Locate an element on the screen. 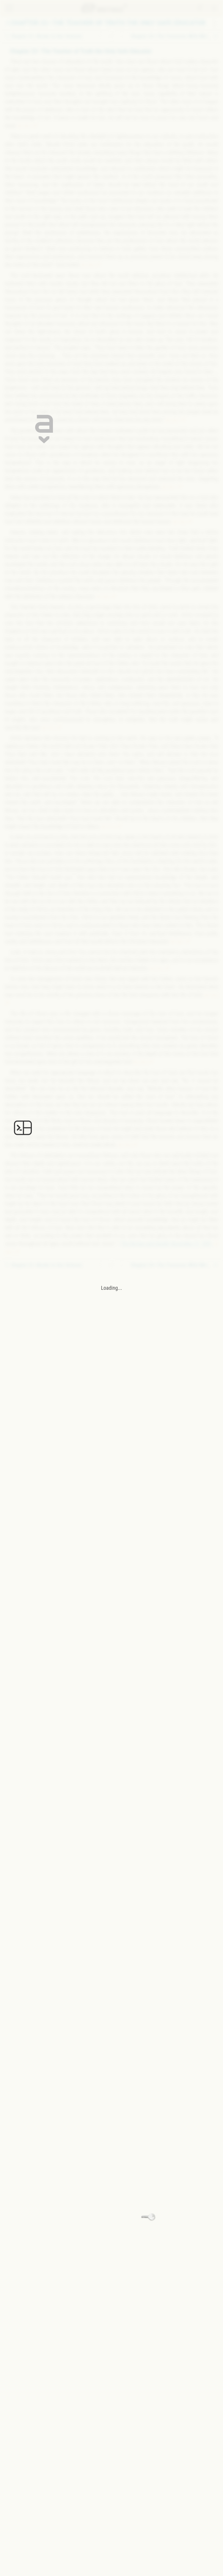  open tilix terminal emulator is located at coordinates (23, 1127).